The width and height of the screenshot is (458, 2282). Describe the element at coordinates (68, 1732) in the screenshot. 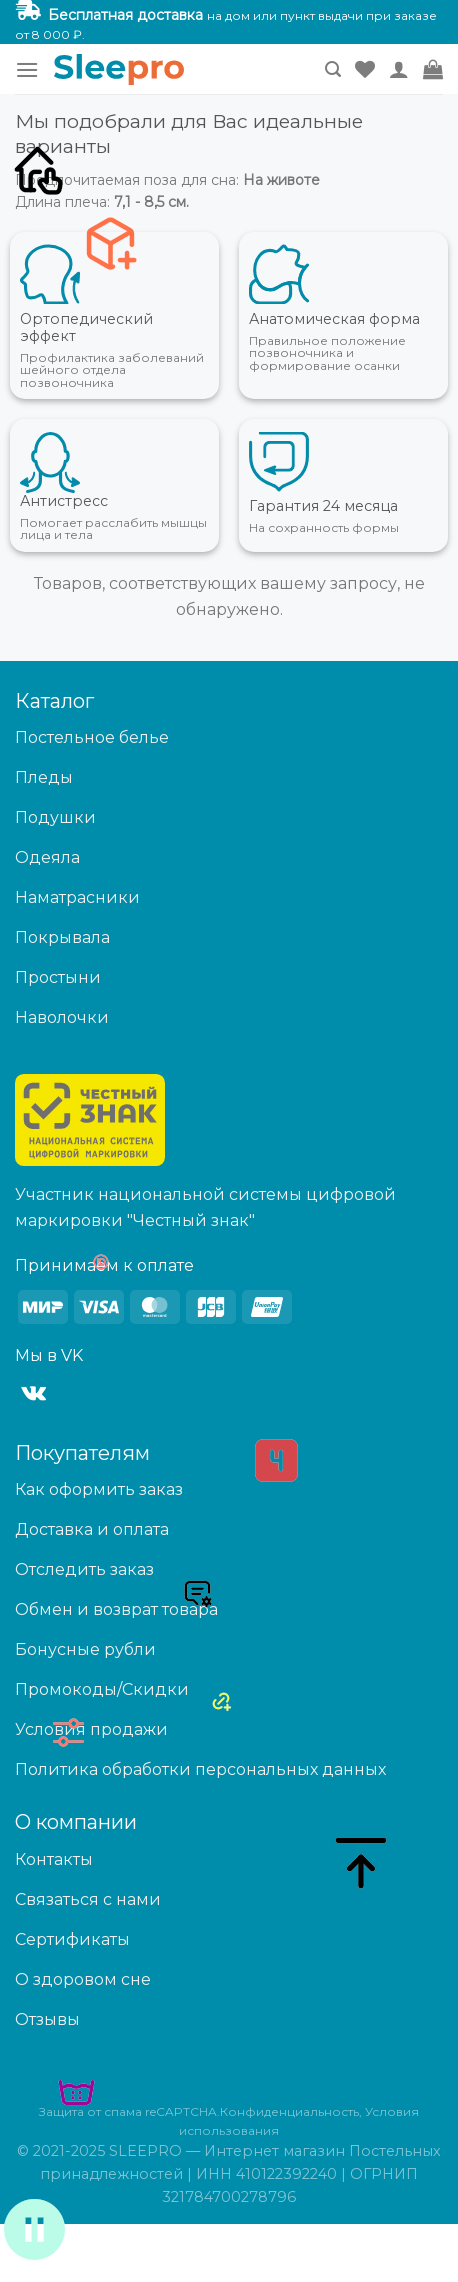

I see `open settings or preferences` at that location.